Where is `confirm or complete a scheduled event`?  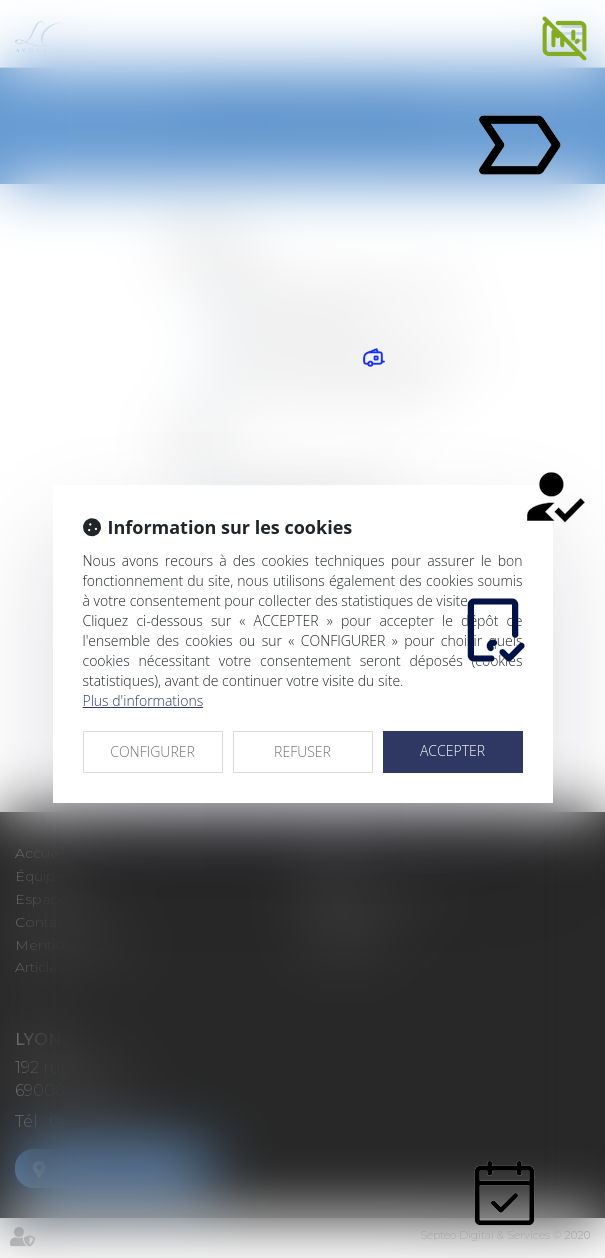
confirm or complete a scheduled event is located at coordinates (504, 1195).